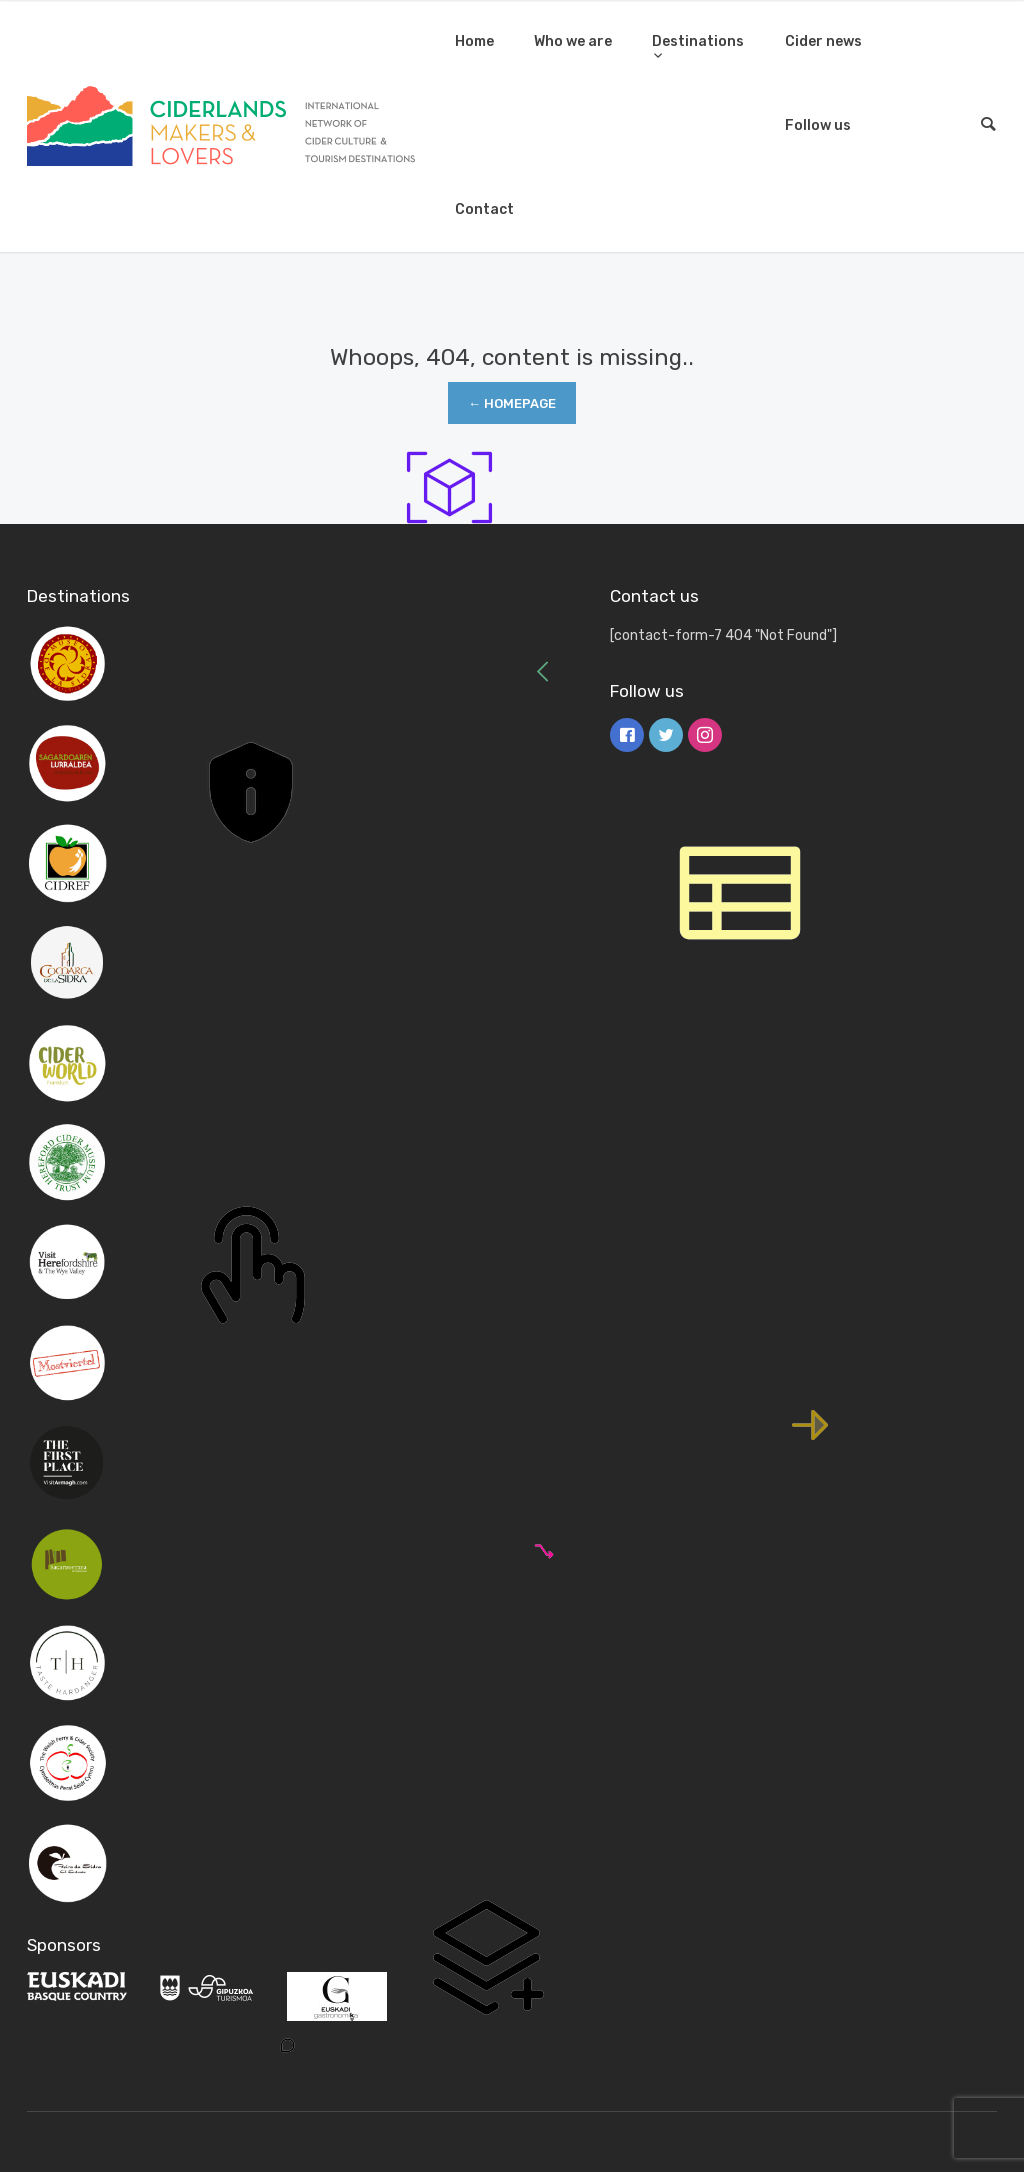 This screenshot has width=1024, height=2172. I want to click on tap to interact with this element, so click(253, 1267).